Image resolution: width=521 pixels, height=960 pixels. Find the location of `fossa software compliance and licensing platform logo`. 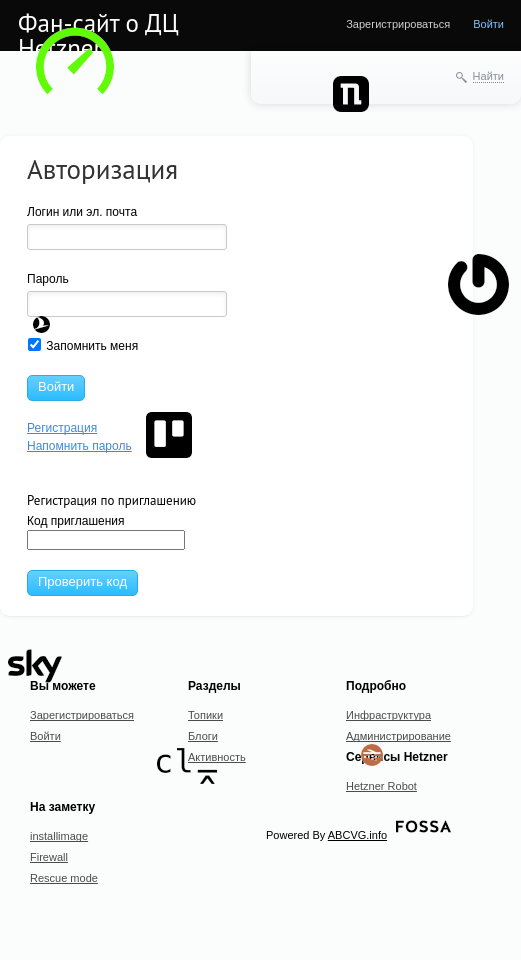

fossa software compliance and licensing platform logo is located at coordinates (423, 826).